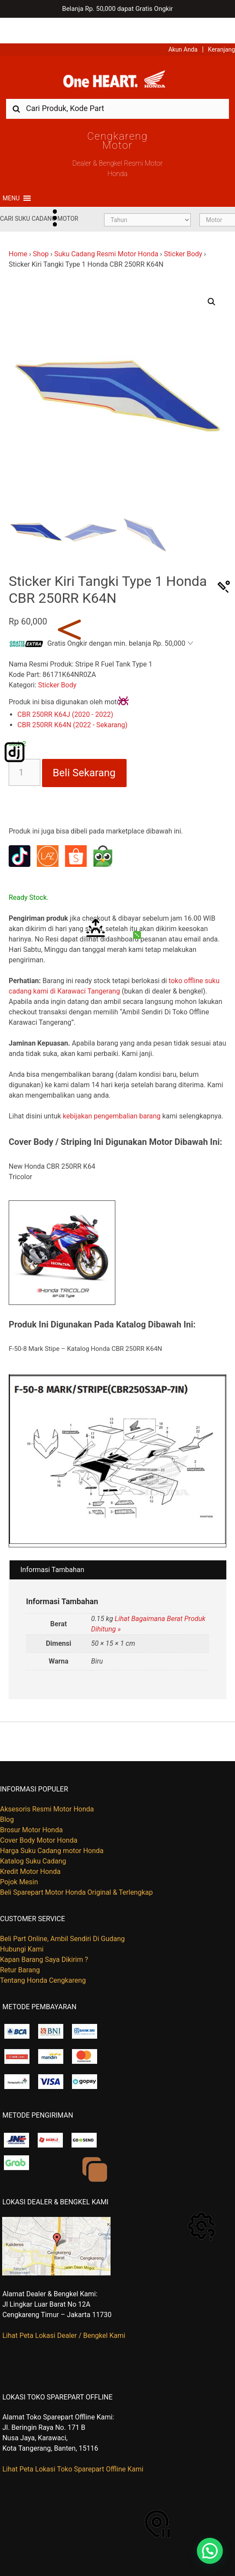 The width and height of the screenshot is (235, 2576). I want to click on less than comparison operator, so click(69, 630).